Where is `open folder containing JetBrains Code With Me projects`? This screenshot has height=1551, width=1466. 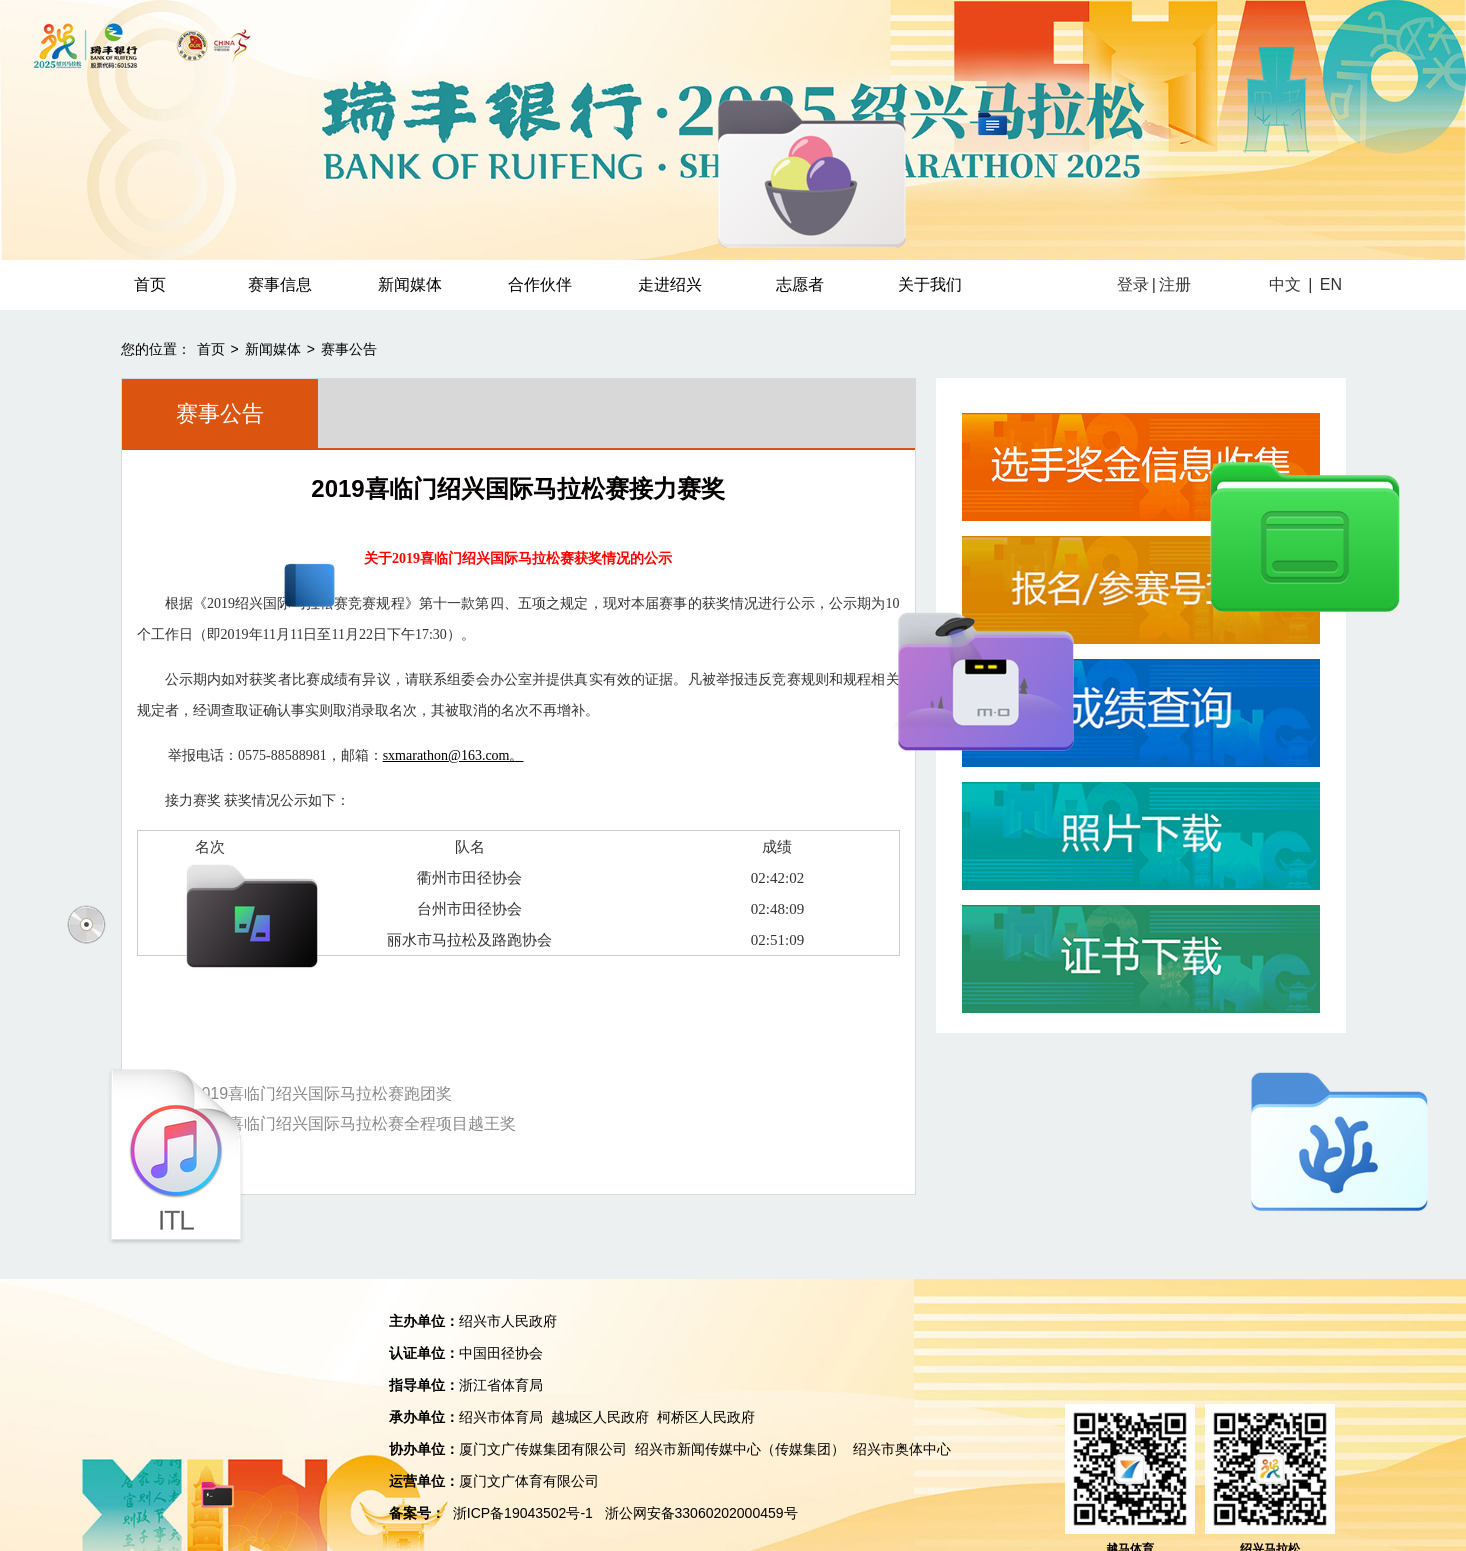 open folder containing JetBrains Code With Me projects is located at coordinates (251, 919).